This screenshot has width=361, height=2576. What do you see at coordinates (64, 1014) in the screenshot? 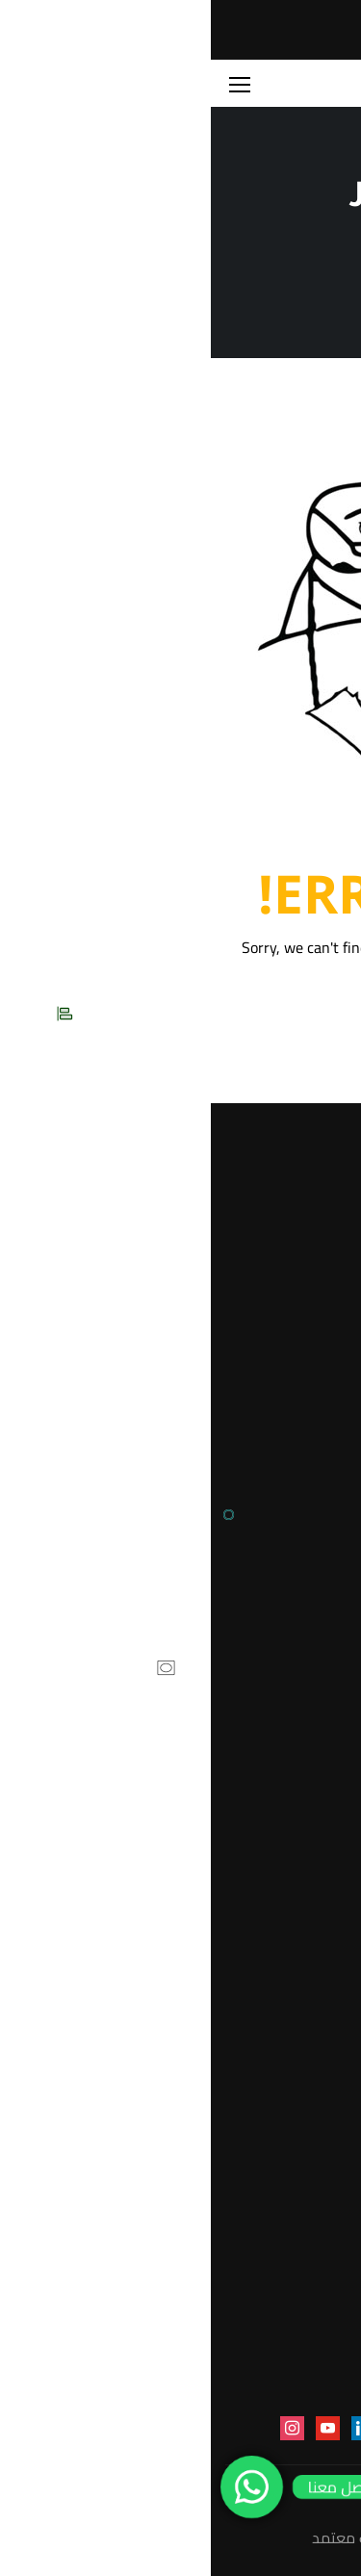
I see `align text or content to the left` at bounding box center [64, 1014].